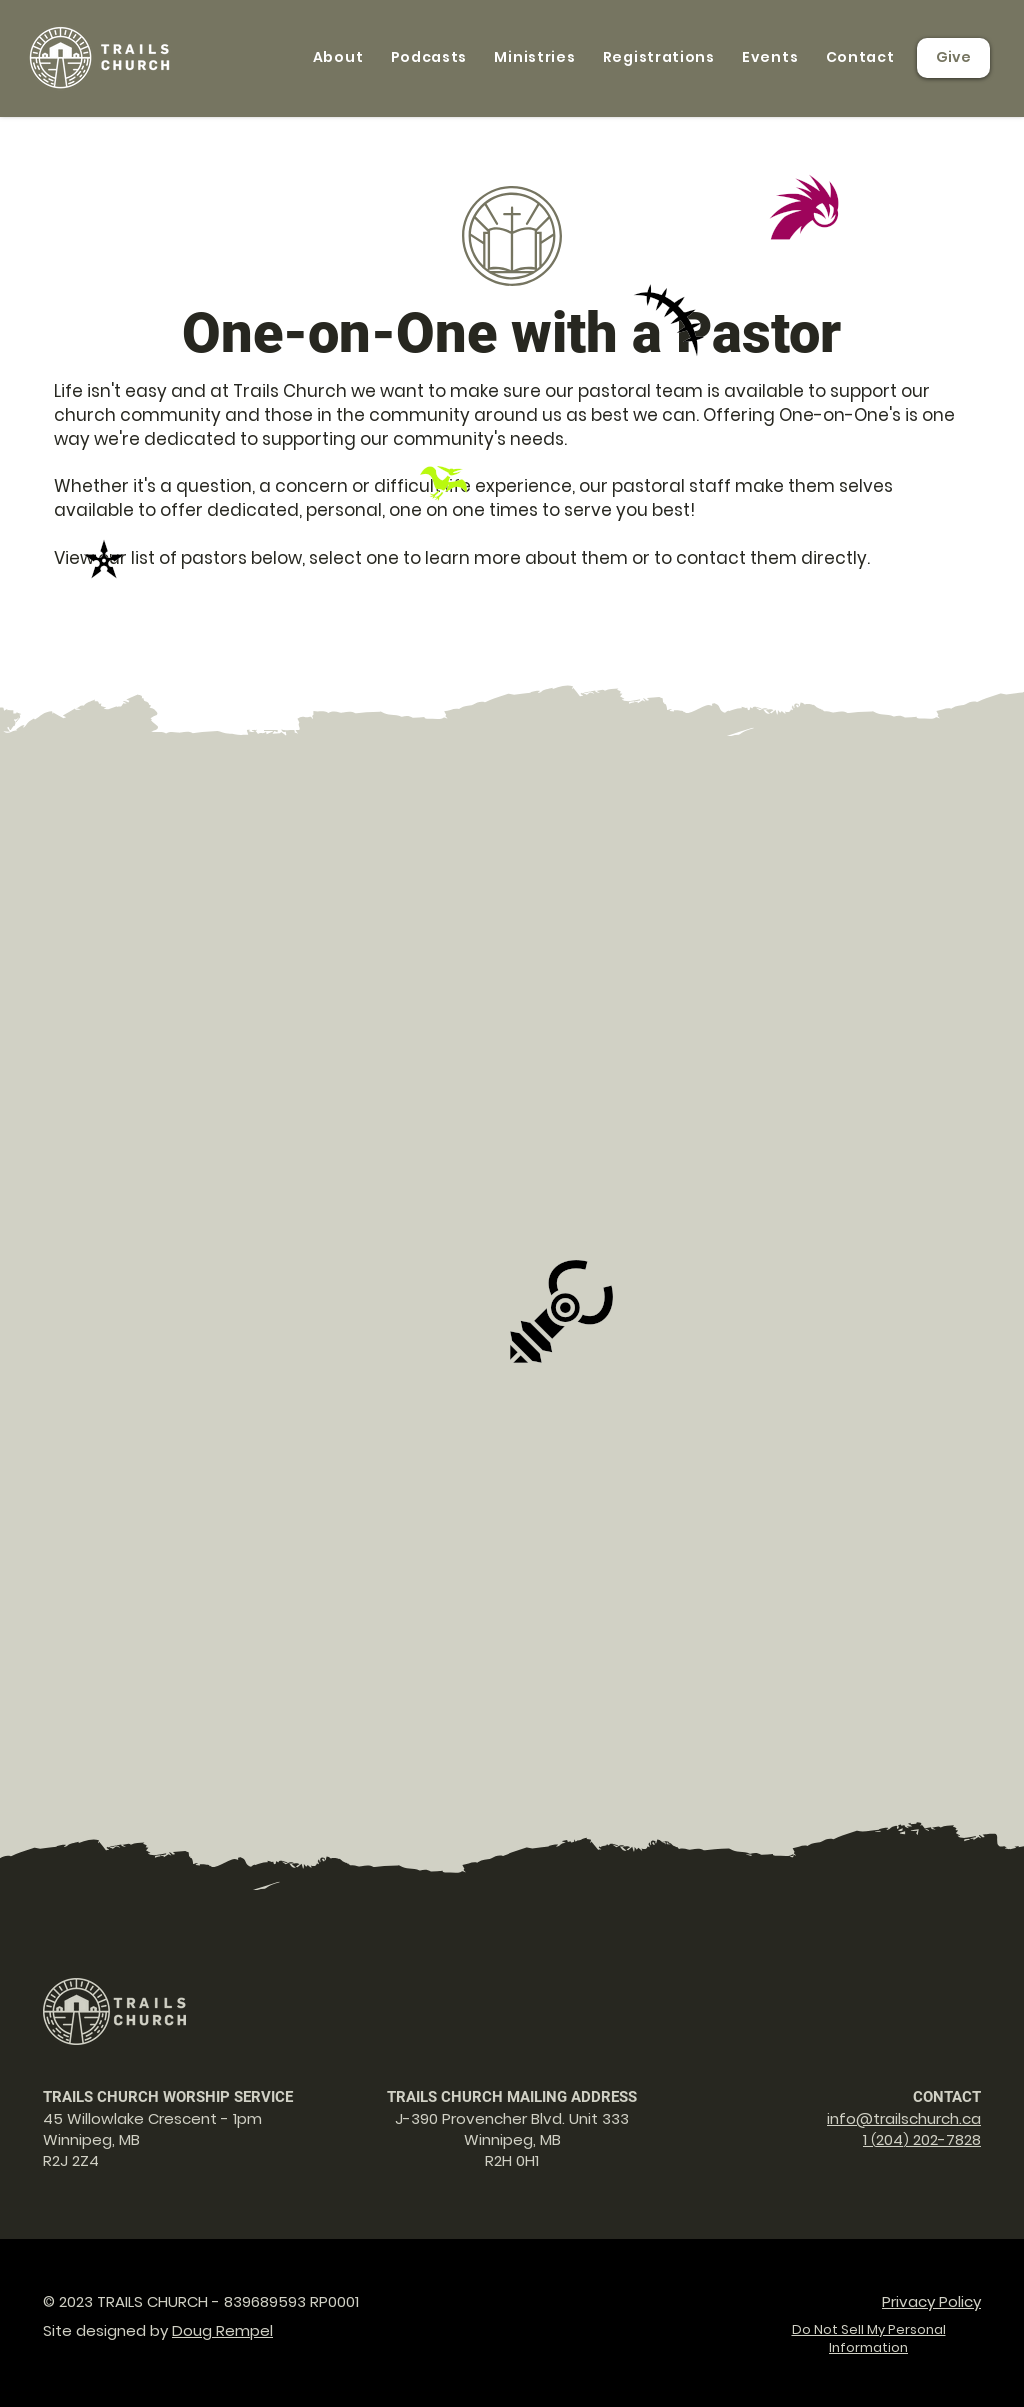  I want to click on indicates damage or injury status in a game, so click(669, 321).